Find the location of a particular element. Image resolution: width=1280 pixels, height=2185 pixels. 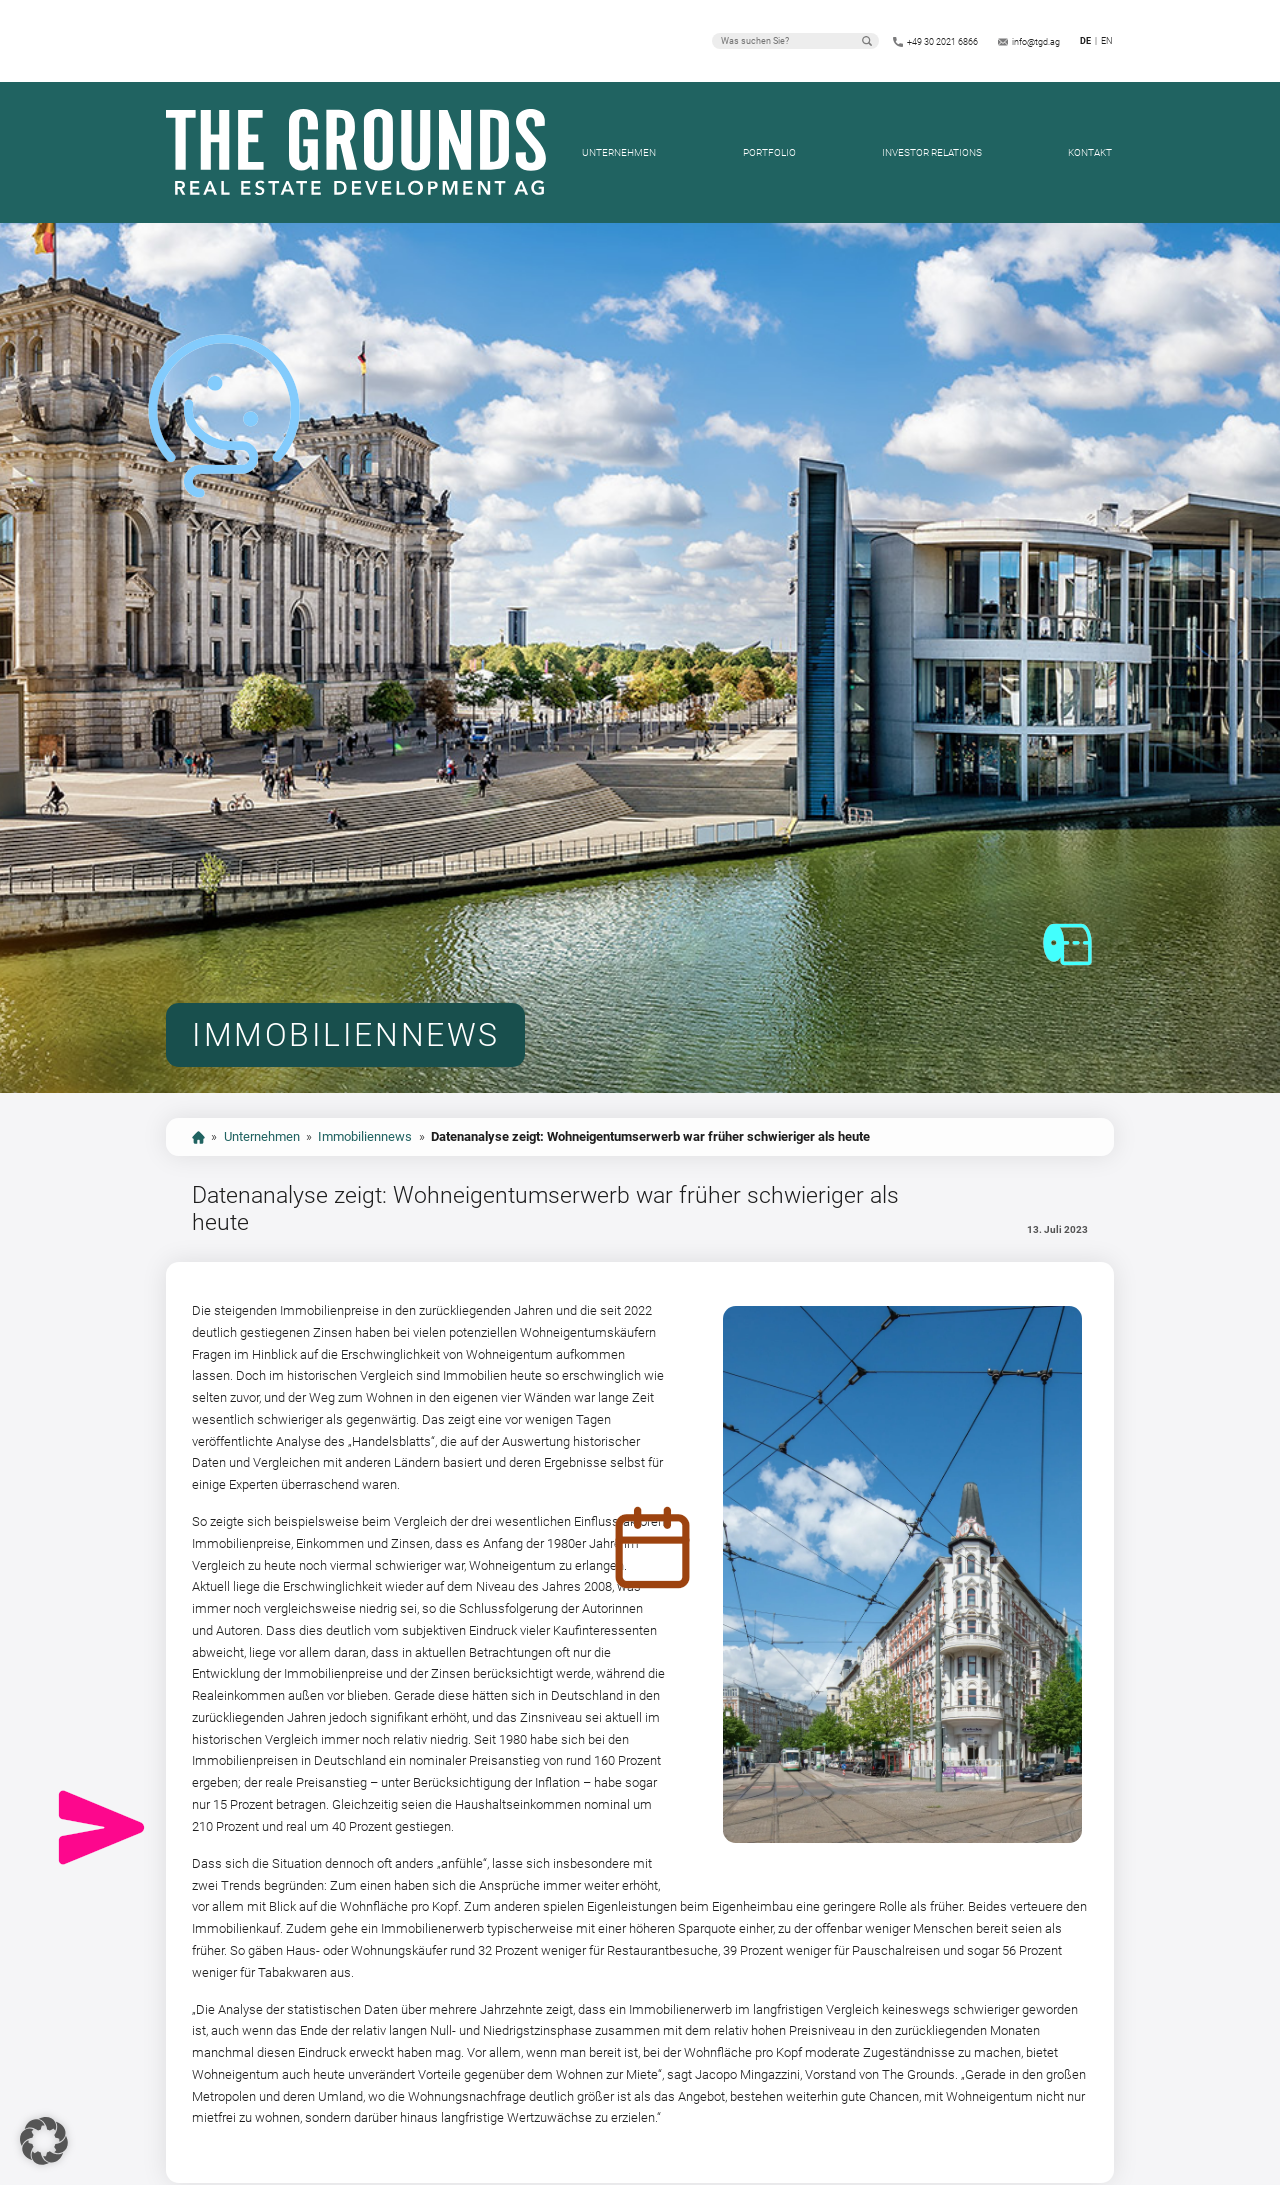

bathroom or restroom location indicator is located at coordinates (1067, 944).